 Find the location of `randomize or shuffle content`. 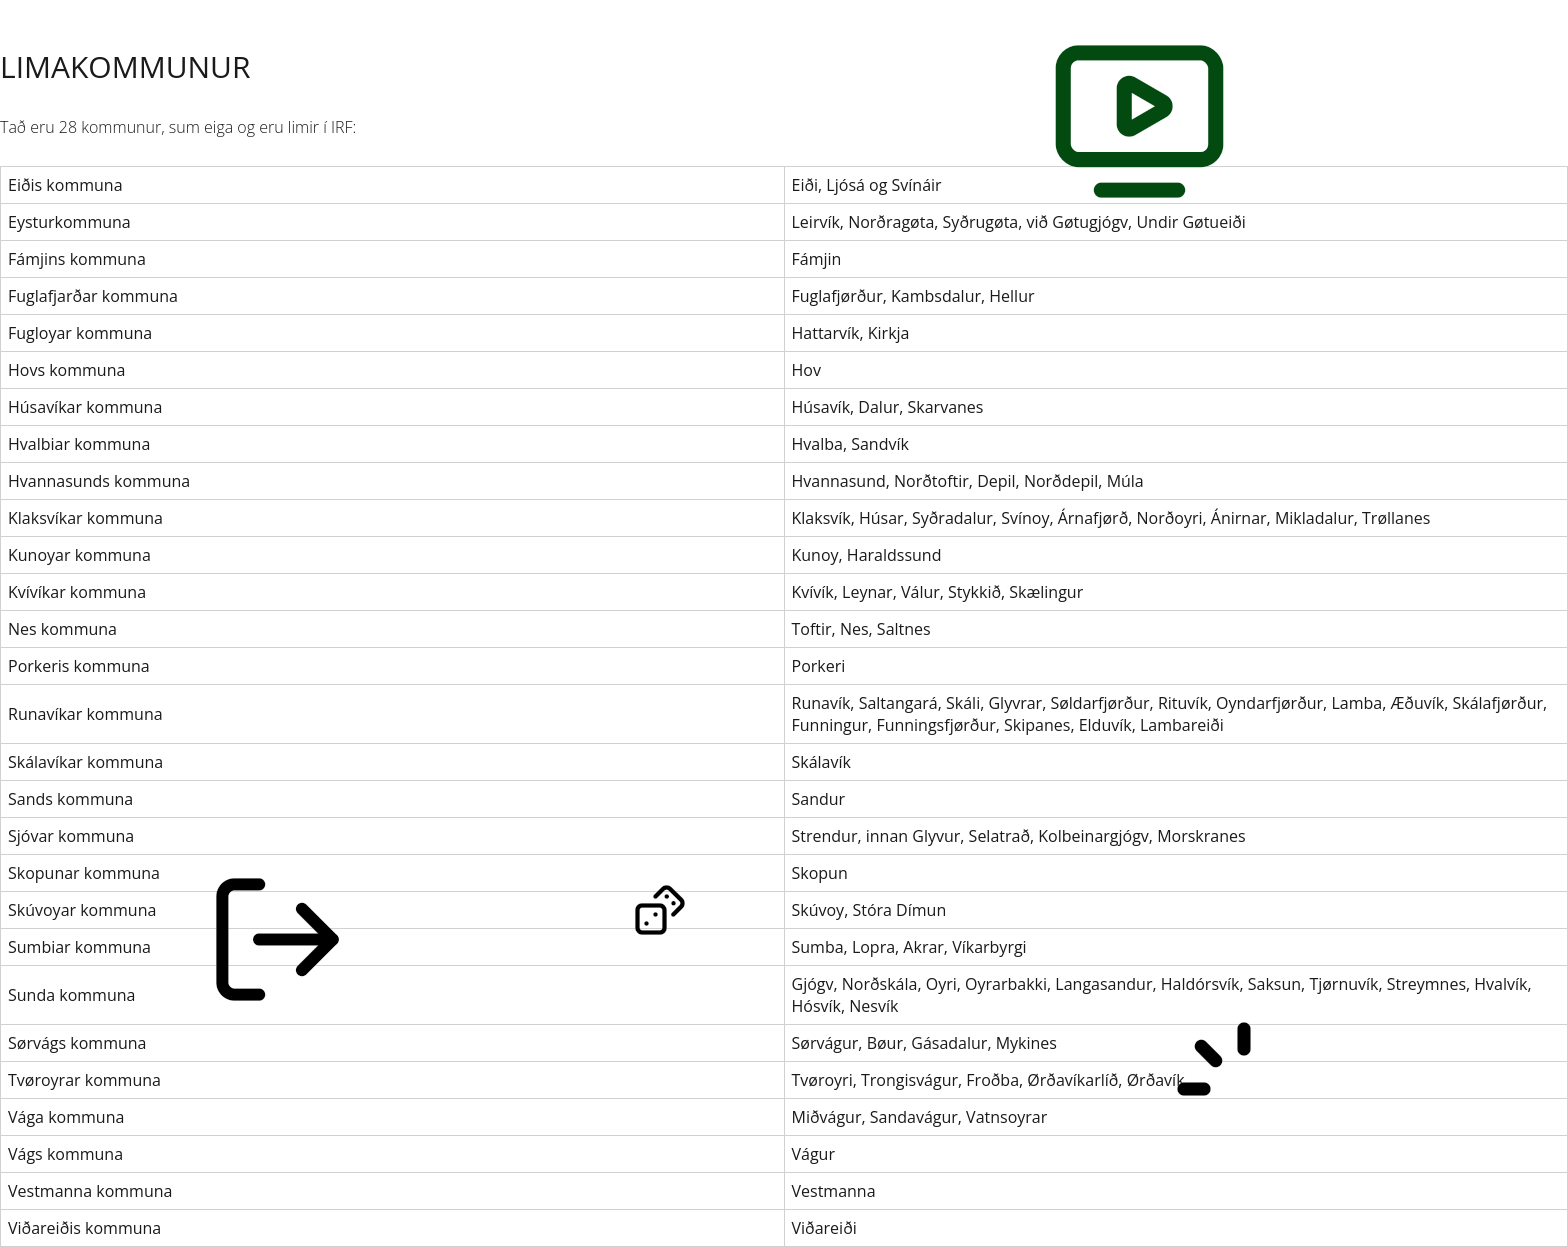

randomize or shuffle content is located at coordinates (660, 910).